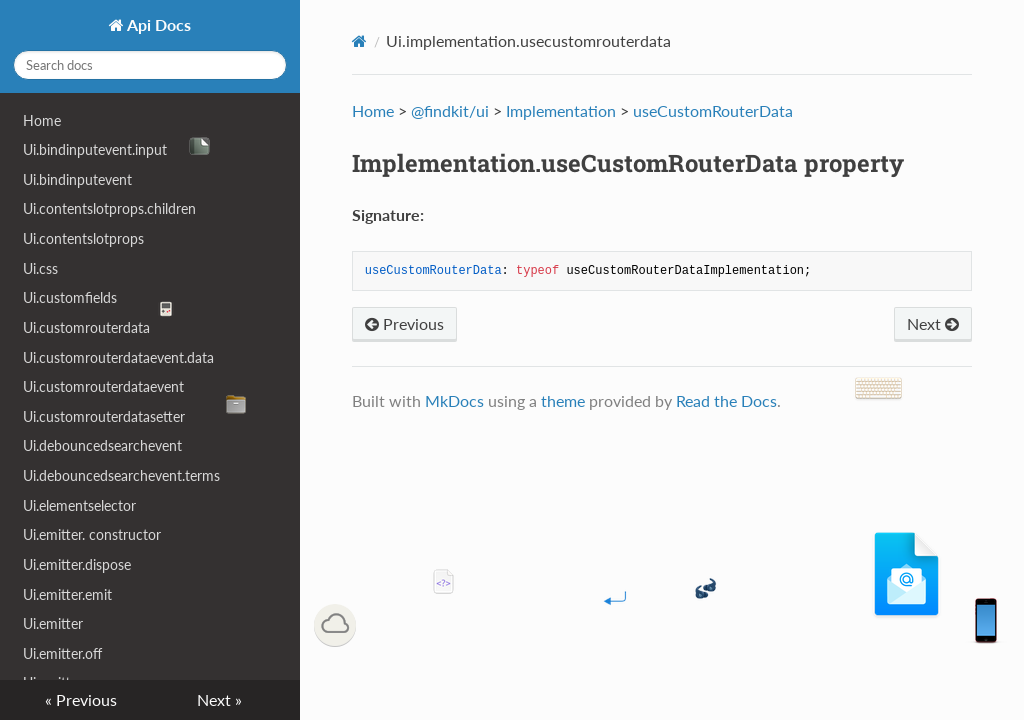 The height and width of the screenshot is (720, 1024). What do you see at coordinates (906, 575) in the screenshot?
I see `an email message file or .eml attachment` at bounding box center [906, 575].